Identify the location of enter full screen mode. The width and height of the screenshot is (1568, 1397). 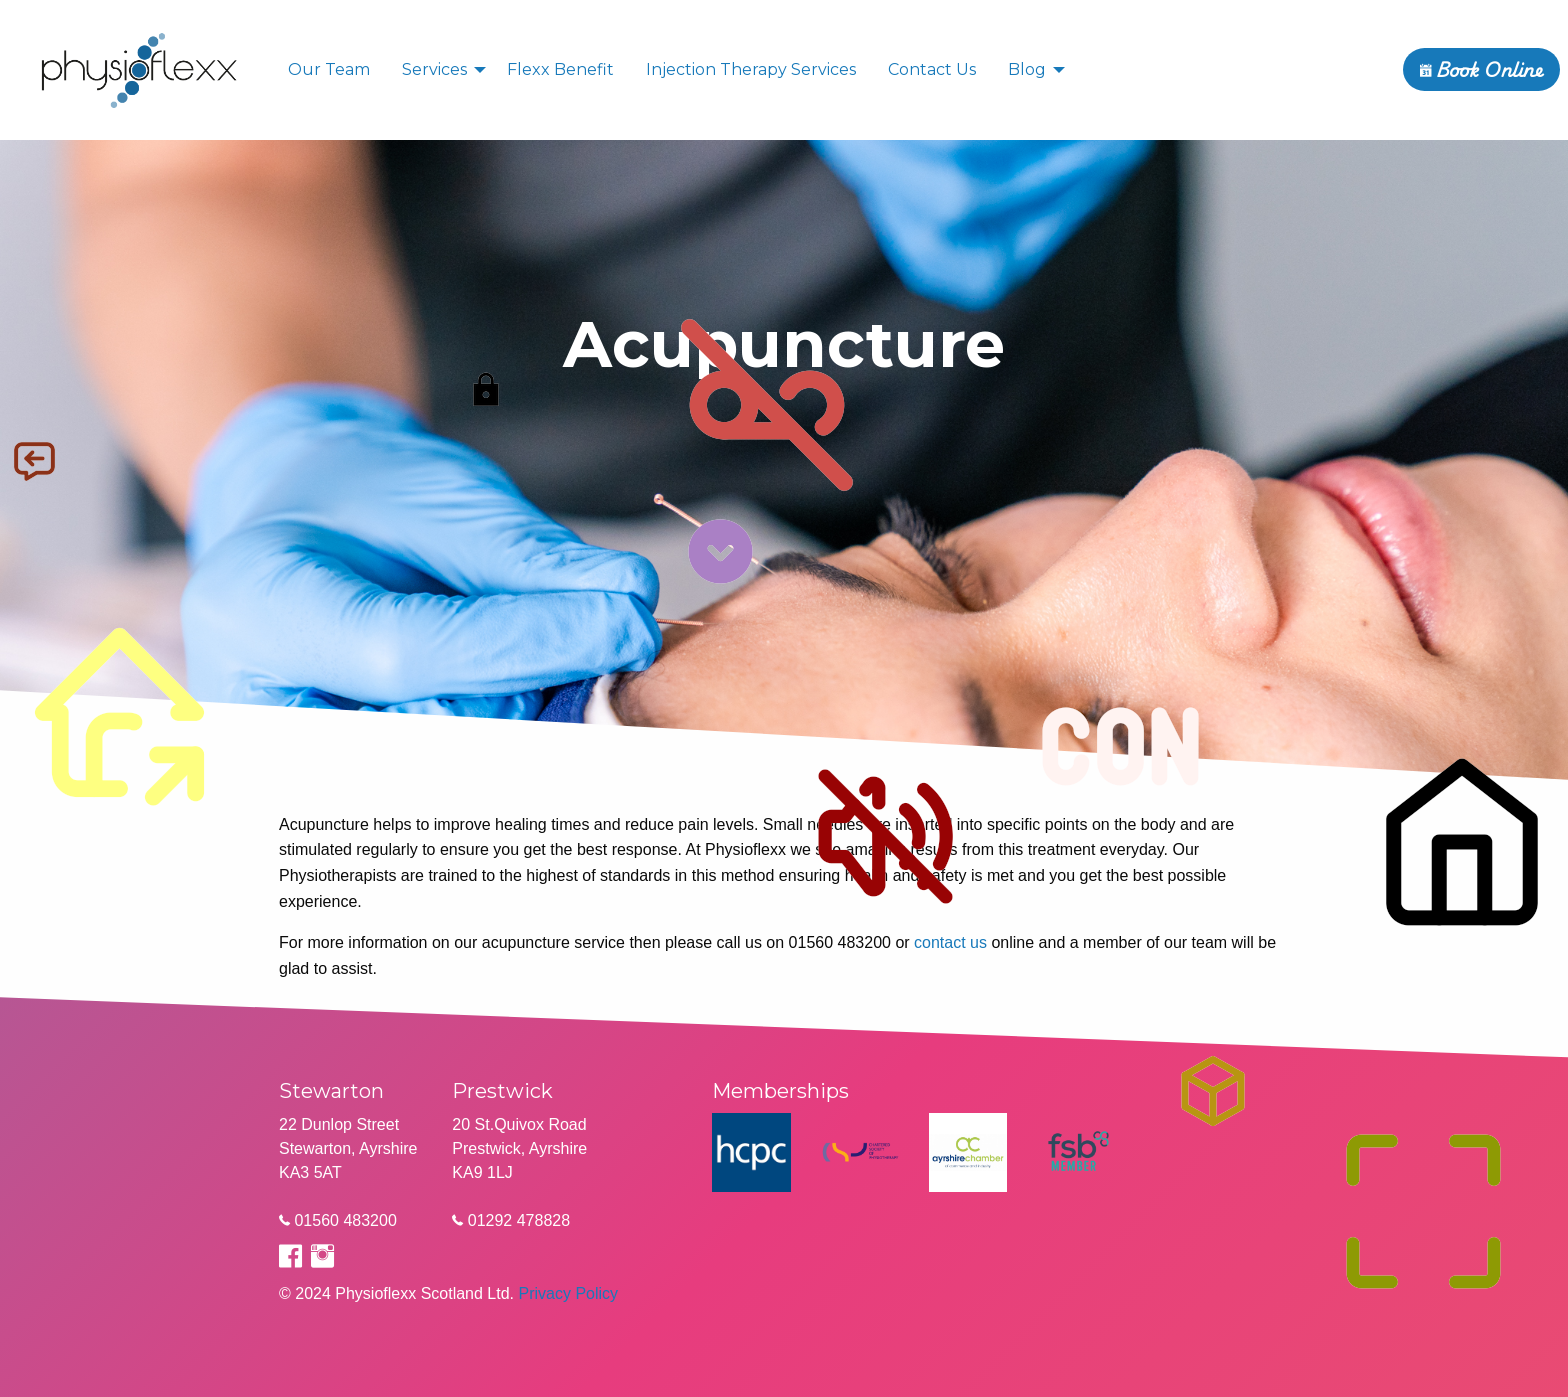
(1423, 1211).